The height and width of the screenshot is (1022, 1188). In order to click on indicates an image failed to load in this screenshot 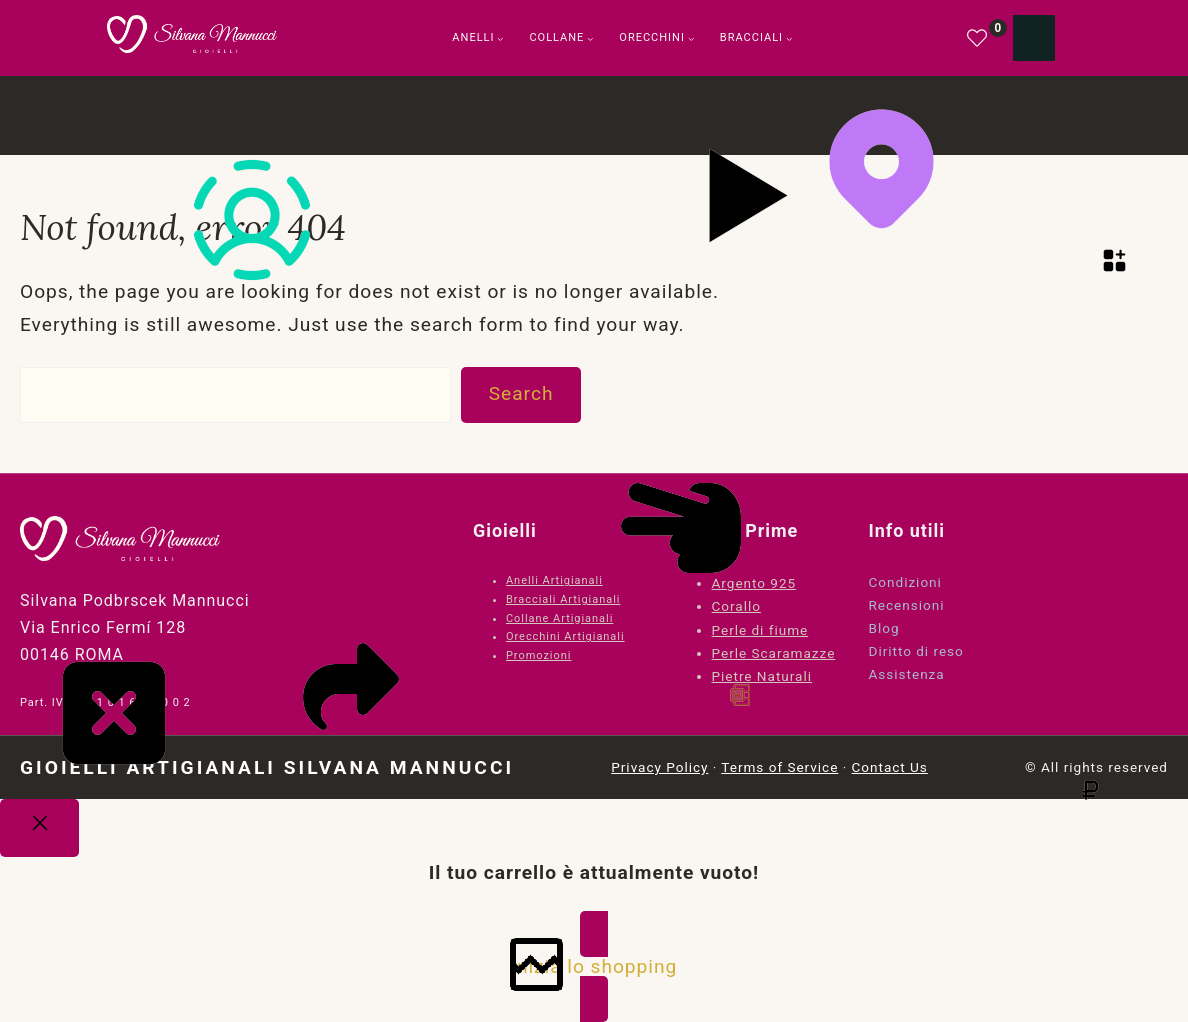, I will do `click(536, 964)`.